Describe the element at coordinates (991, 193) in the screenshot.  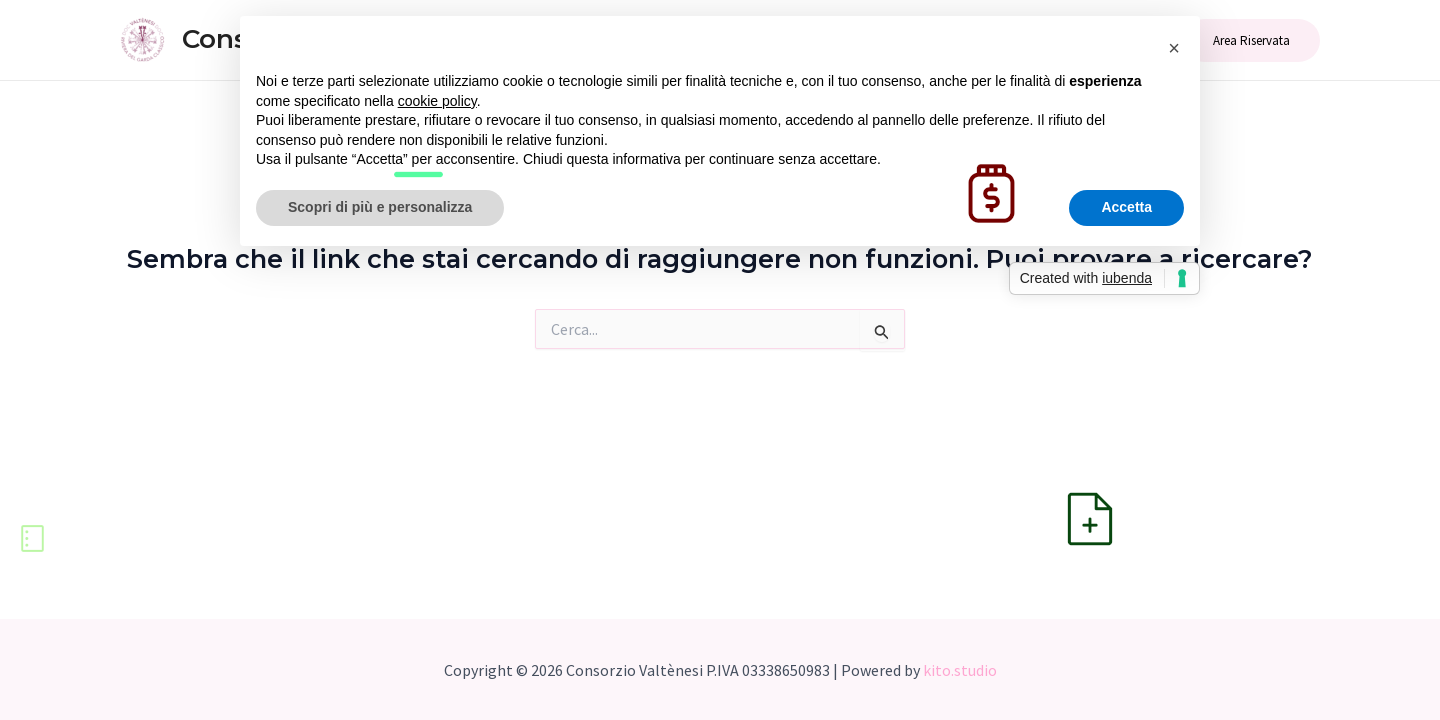
I see `leave a tip or donation` at that location.